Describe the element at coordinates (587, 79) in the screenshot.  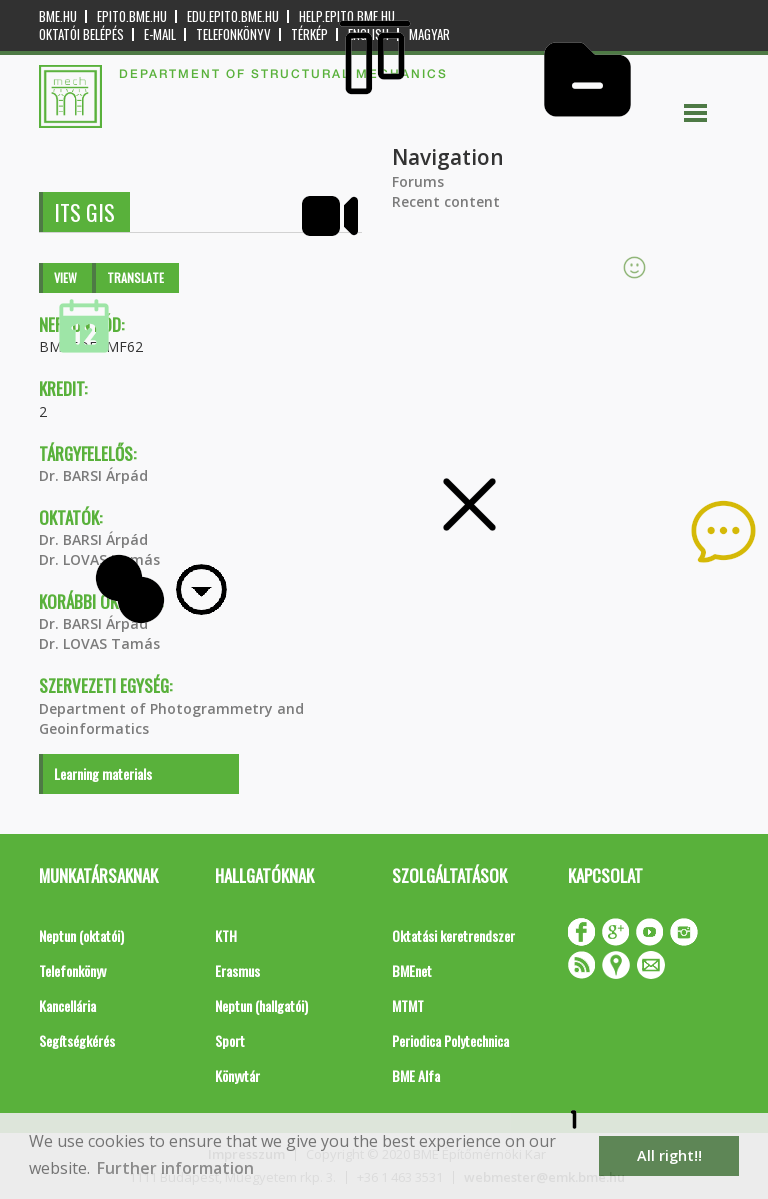
I see `remove a file or folder` at that location.